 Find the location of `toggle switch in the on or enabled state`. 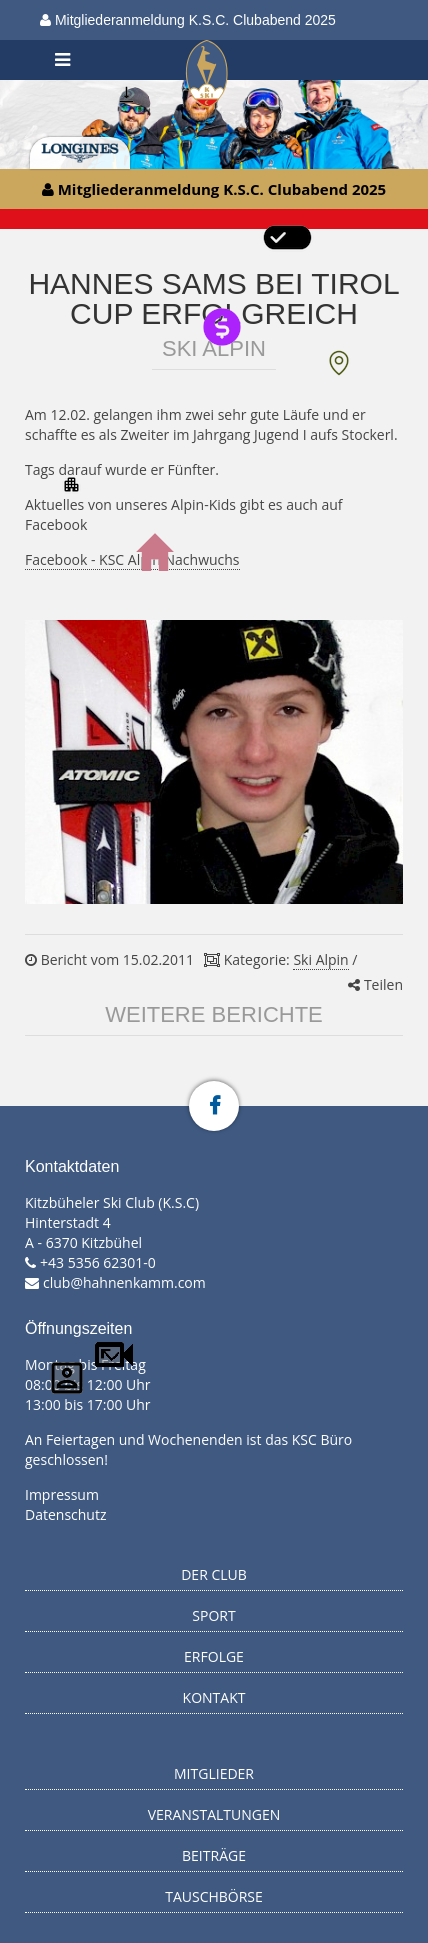

toggle switch in the on or enabled state is located at coordinates (287, 237).